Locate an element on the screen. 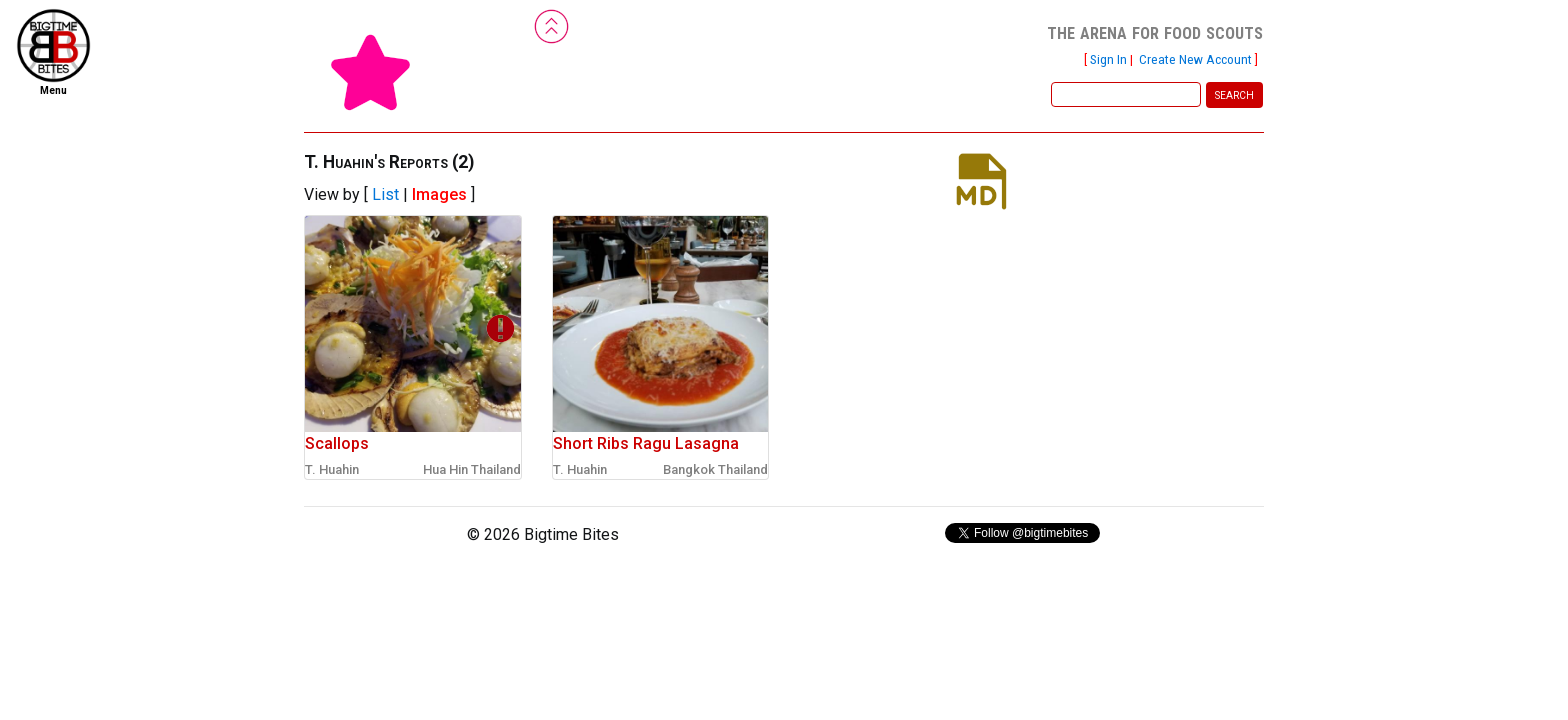 Image resolution: width=1568 pixels, height=720 pixels. indicates an unsupported or invalid breakpoint in the debugger is located at coordinates (500, 328).